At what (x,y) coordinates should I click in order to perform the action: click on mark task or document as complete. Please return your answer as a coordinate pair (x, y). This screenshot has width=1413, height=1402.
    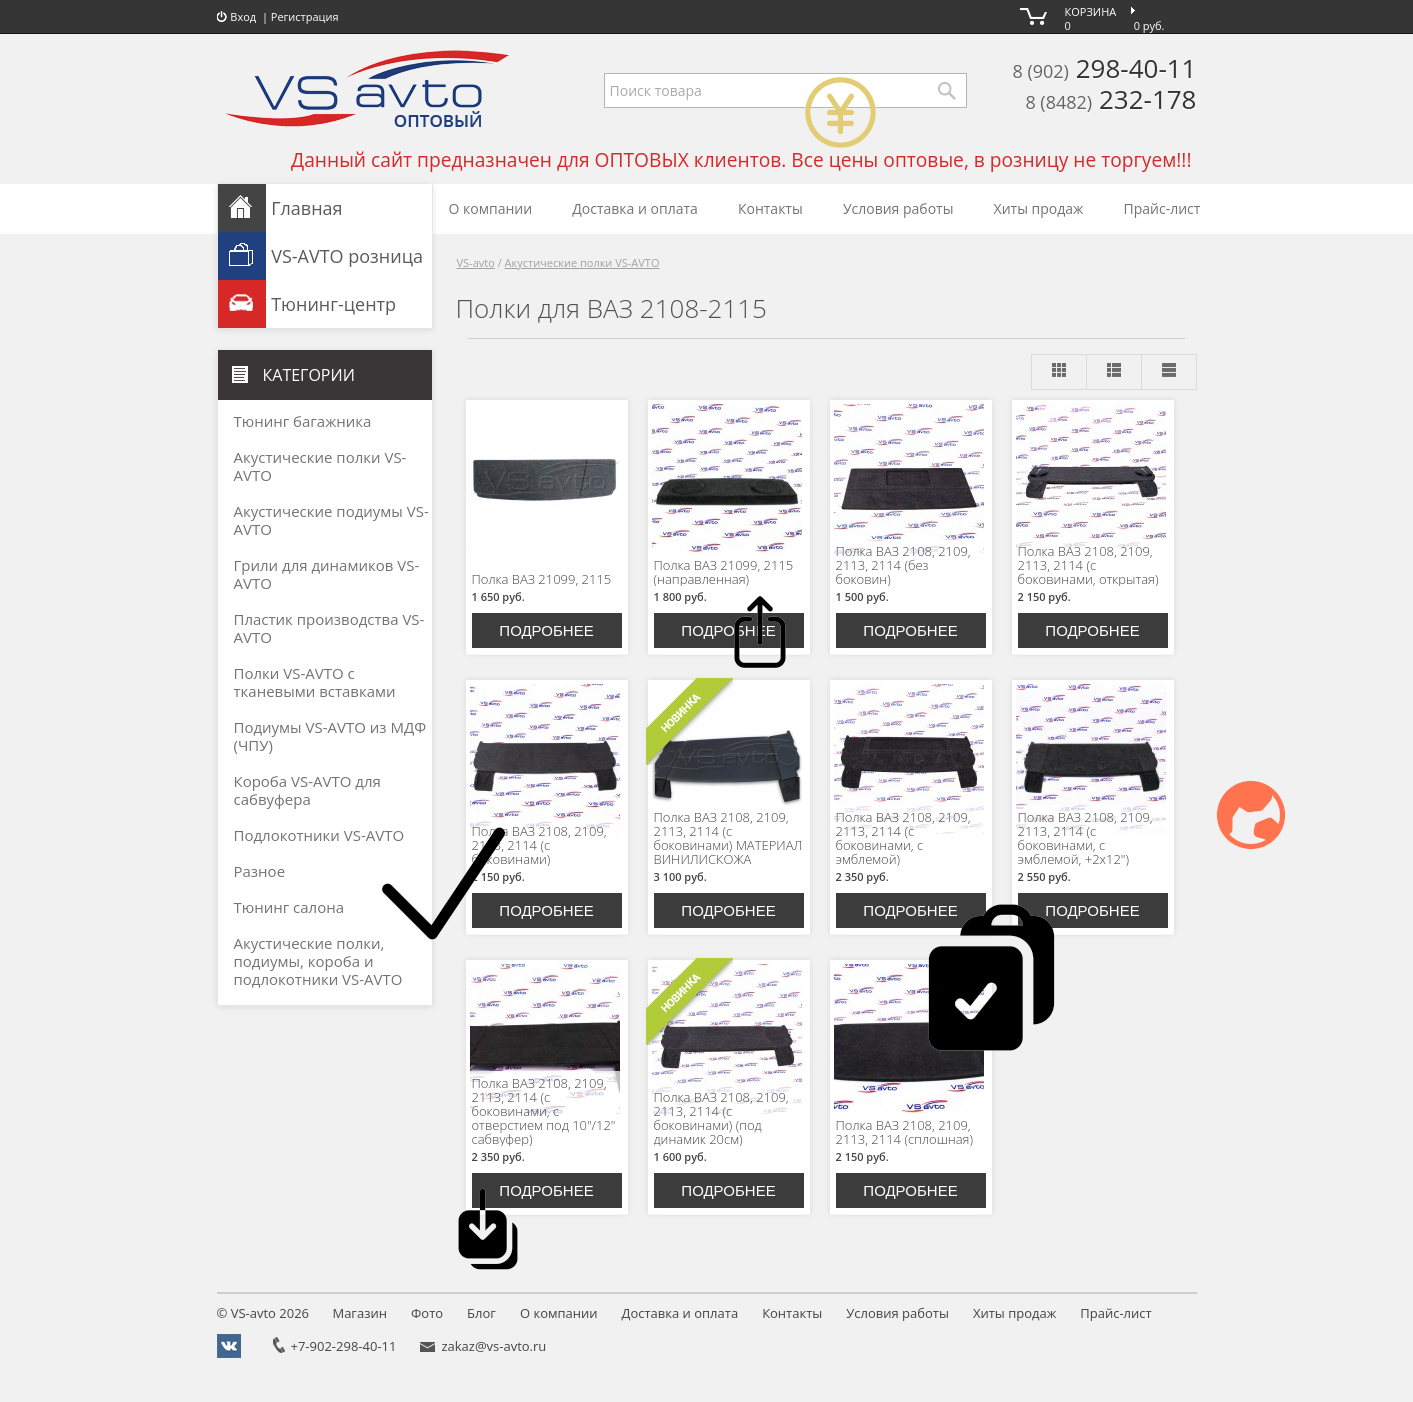
    Looking at the image, I should click on (991, 977).